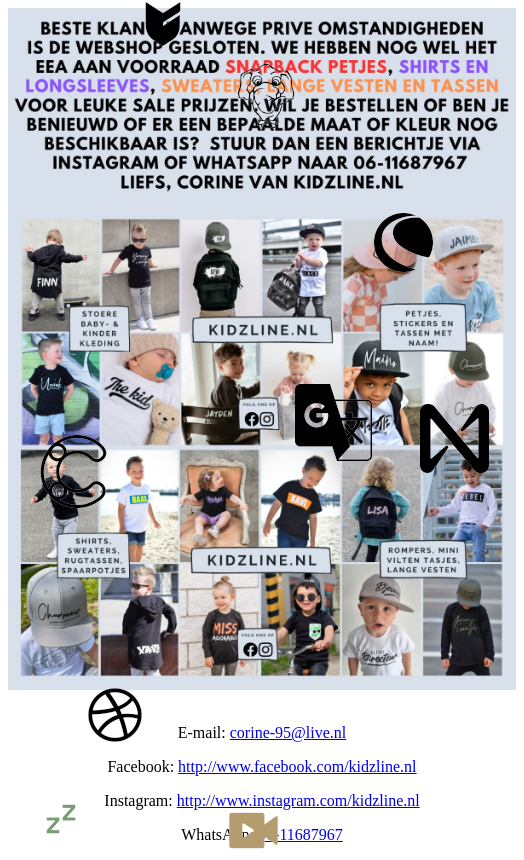  What do you see at coordinates (266, 96) in the screenshot?
I see `packagist logo - php package repository` at bounding box center [266, 96].